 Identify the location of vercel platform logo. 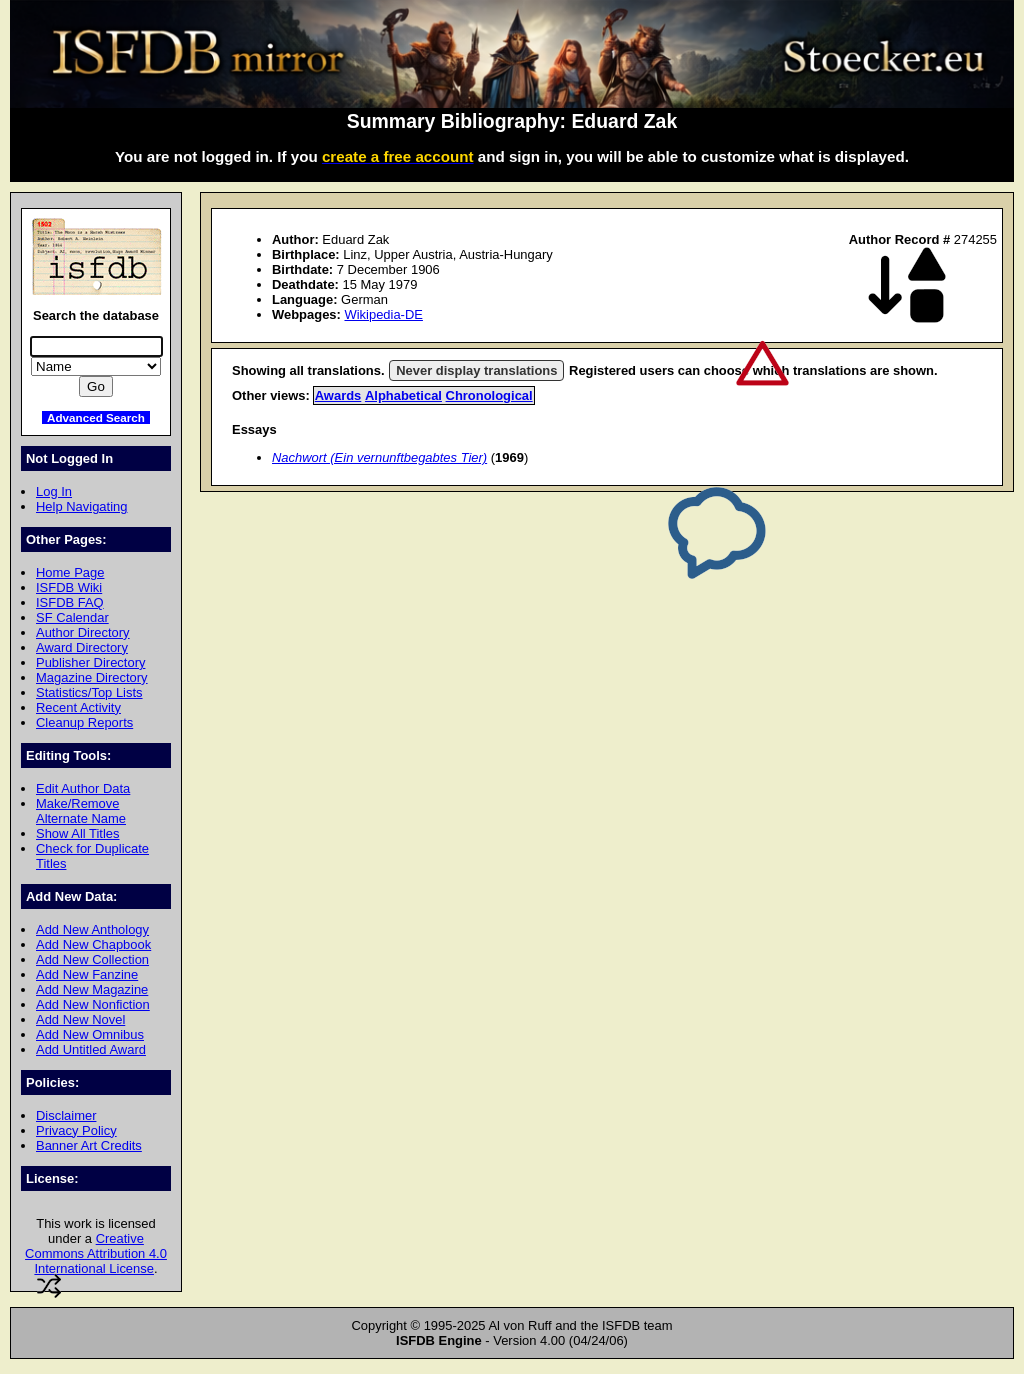
(762, 364).